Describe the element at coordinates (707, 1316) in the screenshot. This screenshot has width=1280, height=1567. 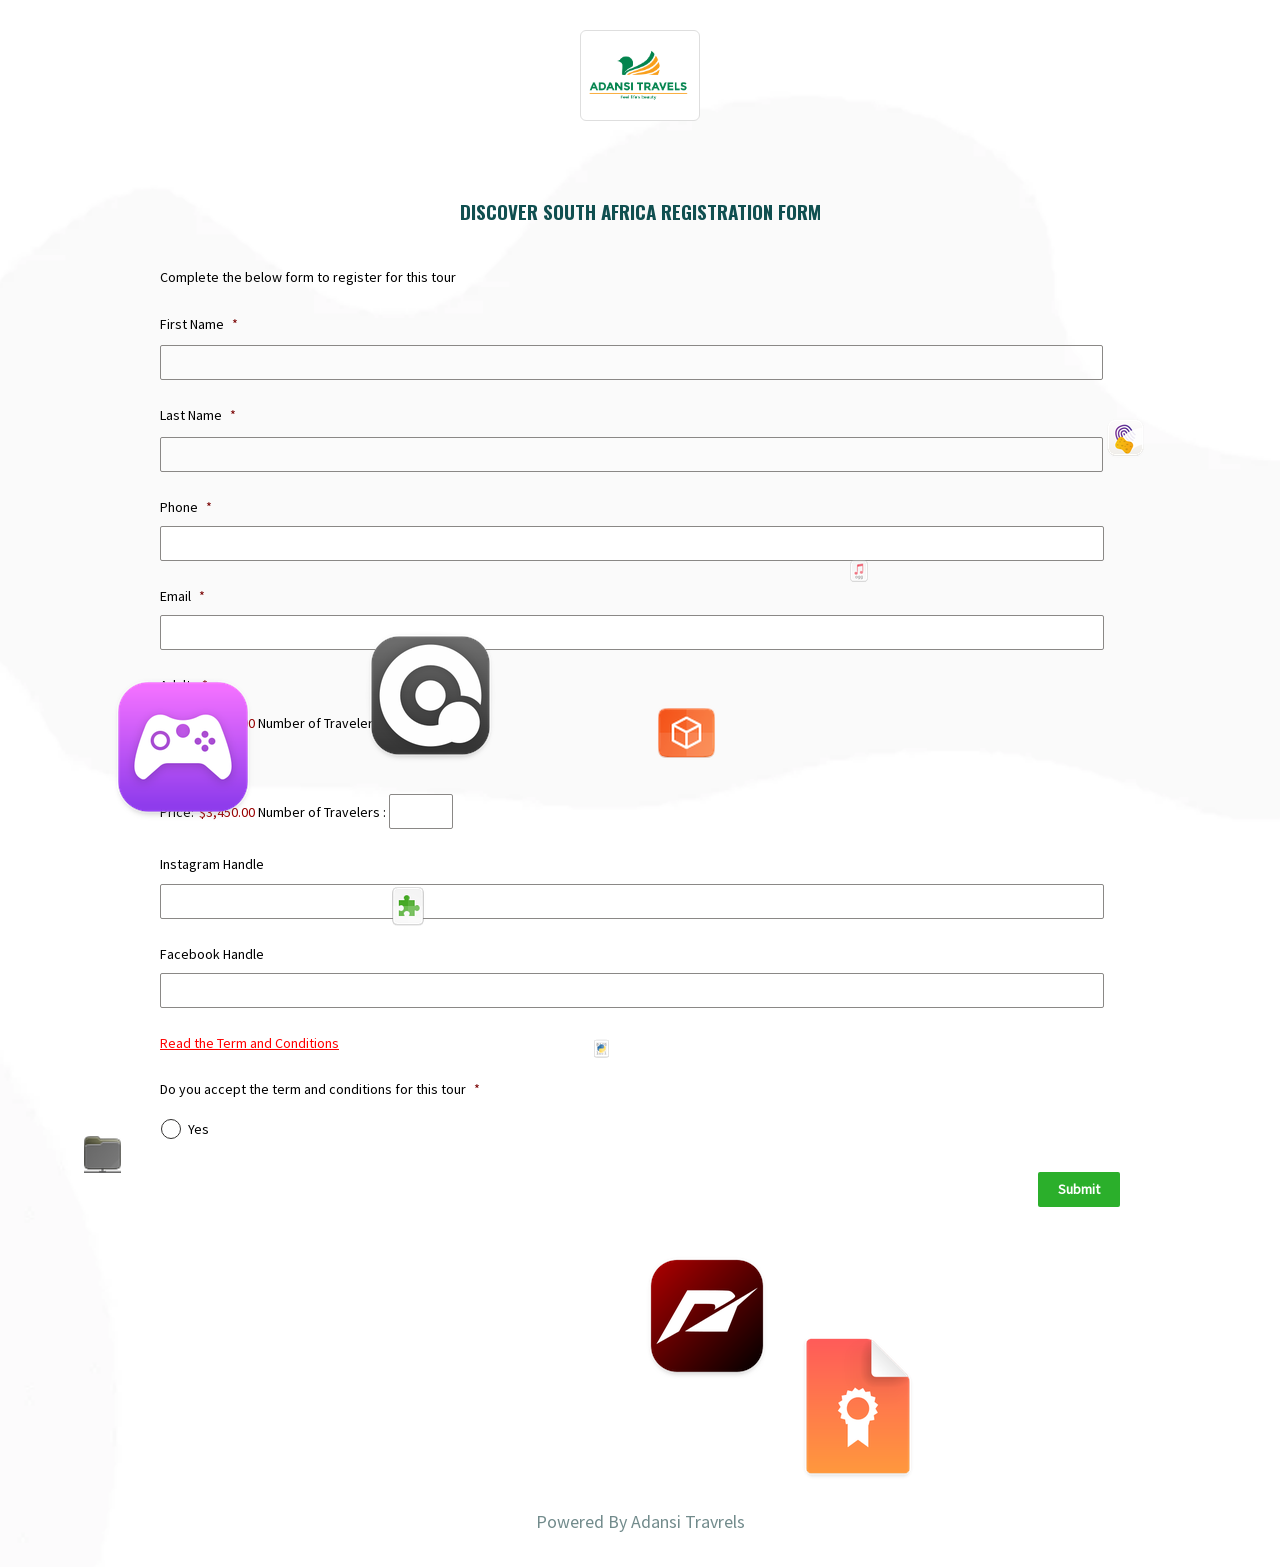
I see `launch need for speed most wanted 2` at that location.